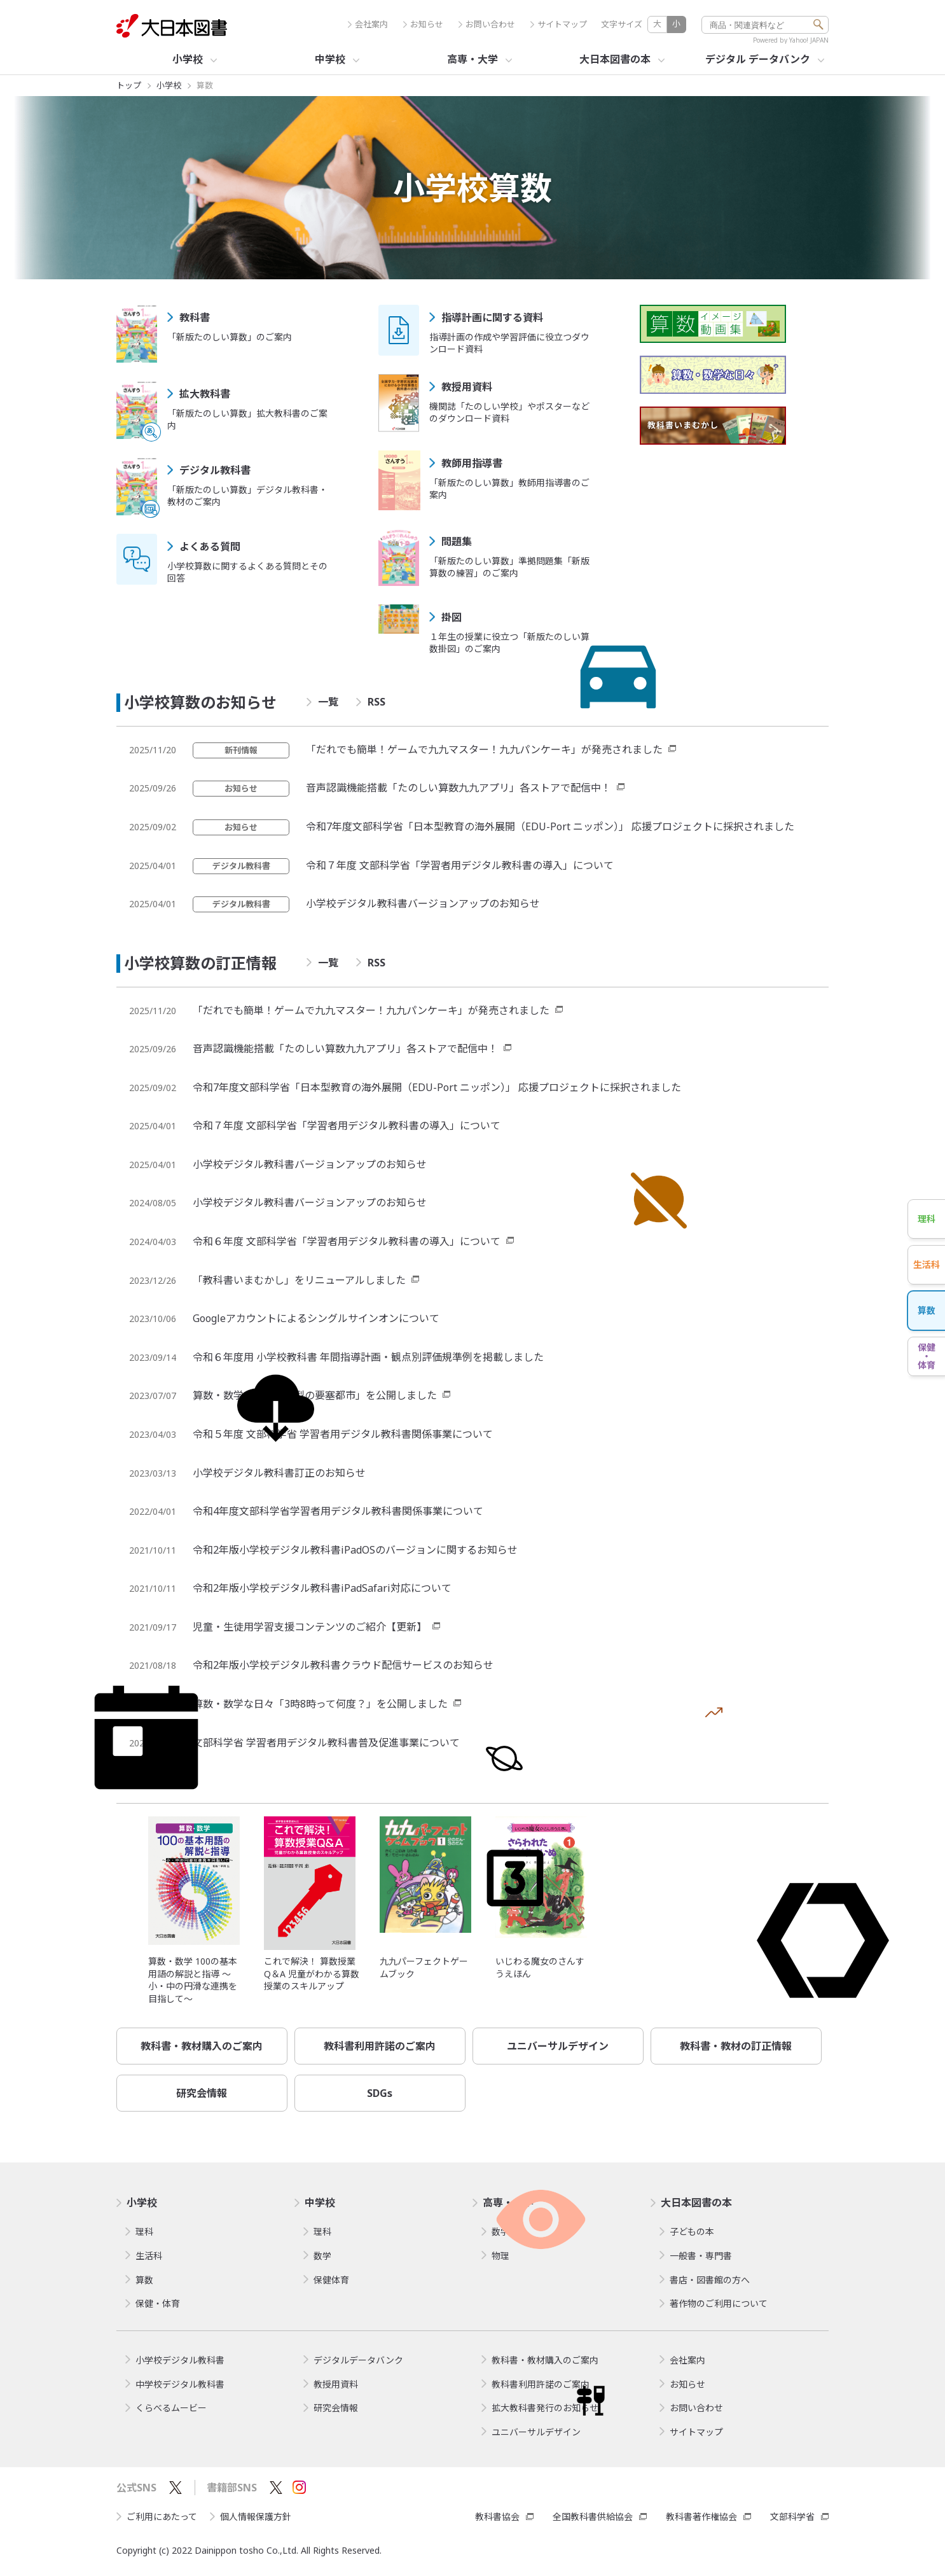 Image resolution: width=945 pixels, height=2576 pixels. I want to click on view trending or popular content, so click(714, 1712).